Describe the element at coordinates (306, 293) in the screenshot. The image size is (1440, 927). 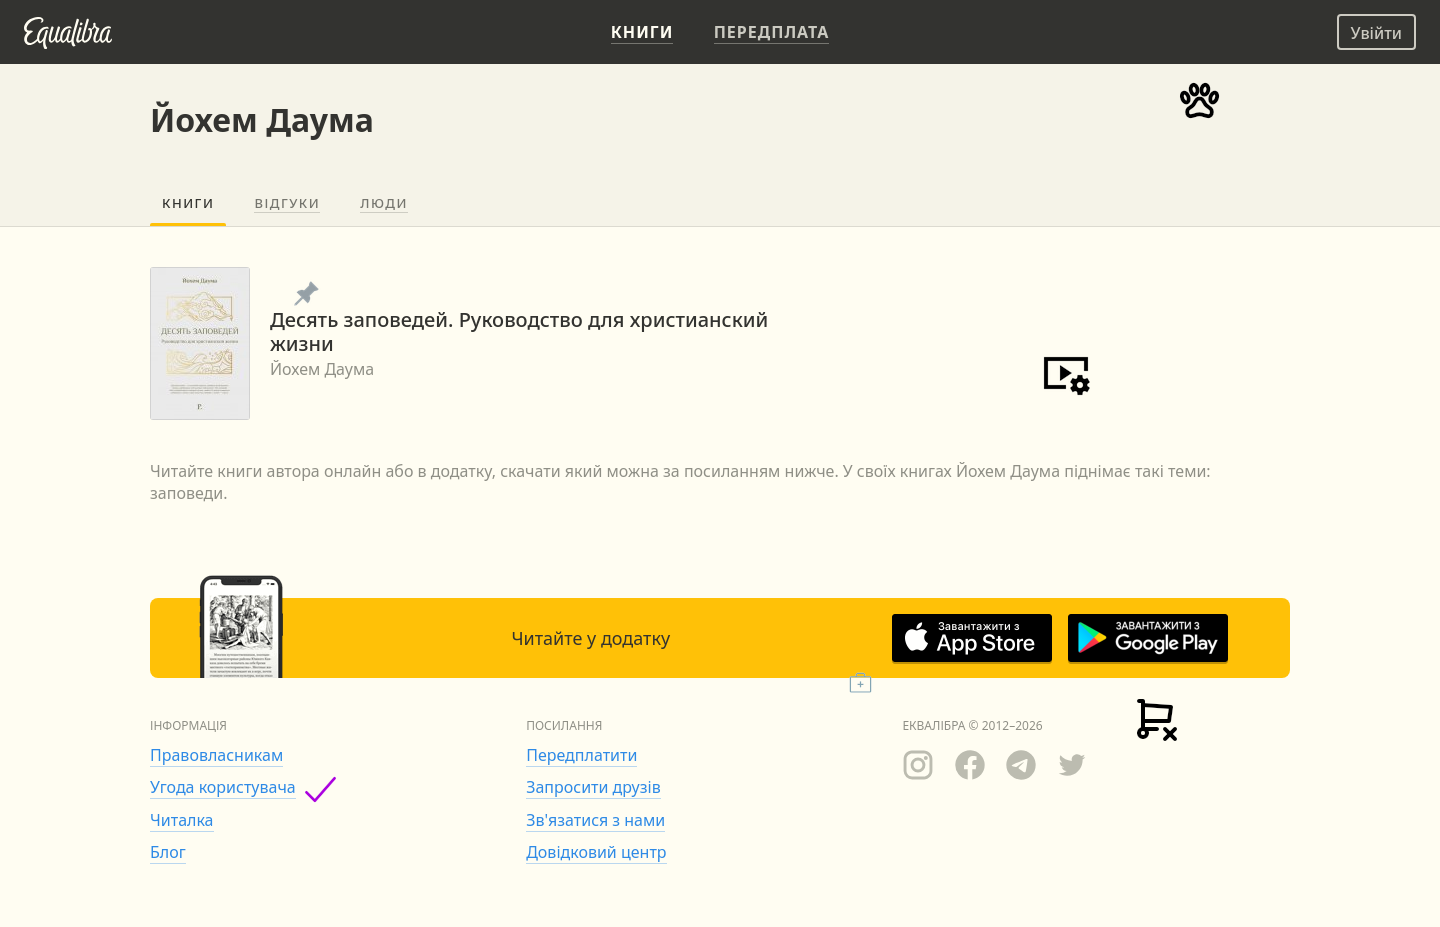
I see `pin an item to keep it visible` at that location.